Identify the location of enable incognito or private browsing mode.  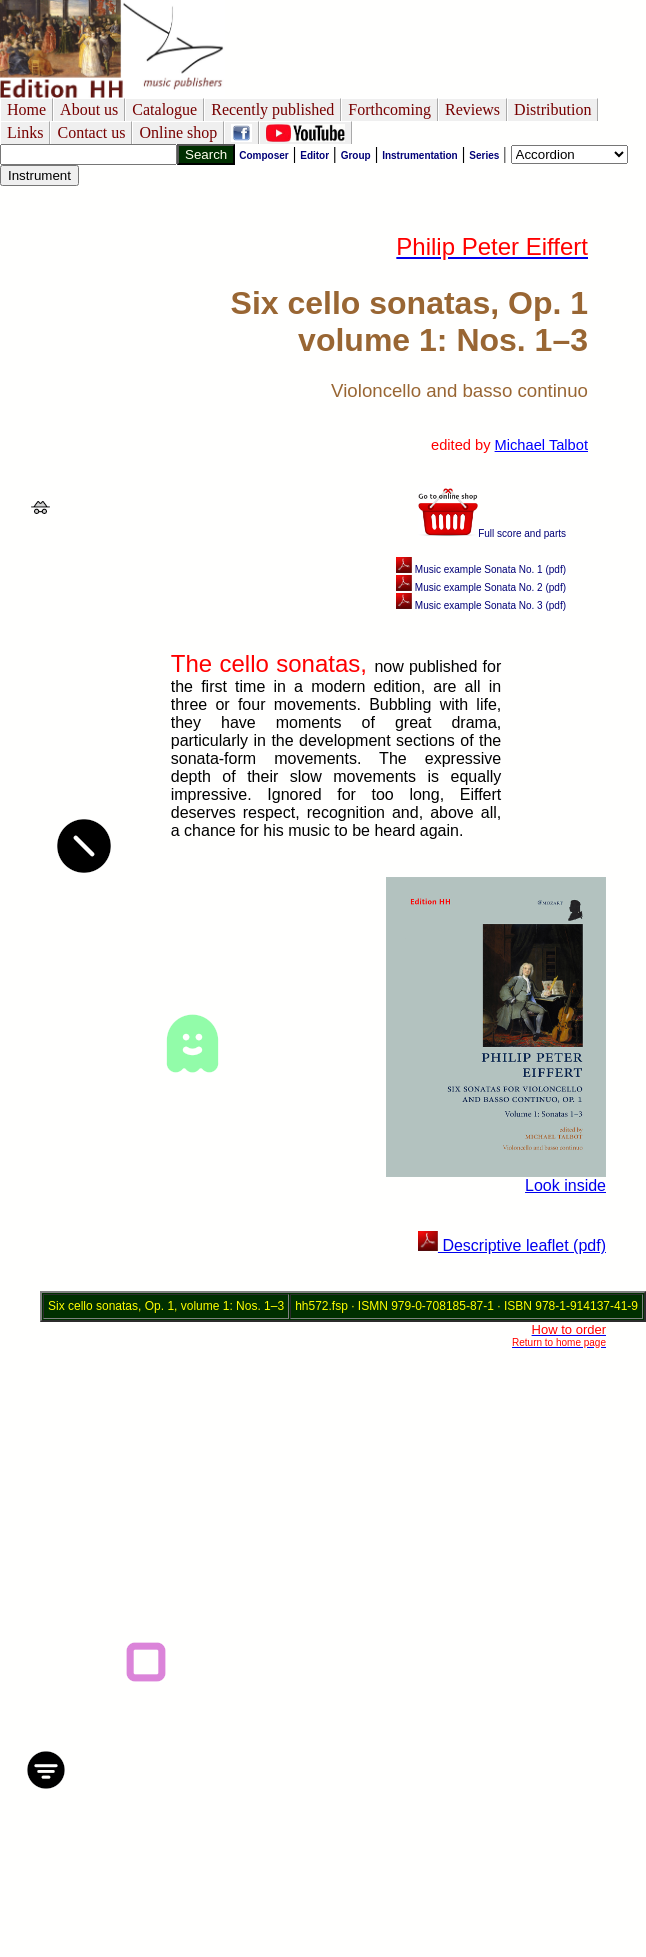
(40, 507).